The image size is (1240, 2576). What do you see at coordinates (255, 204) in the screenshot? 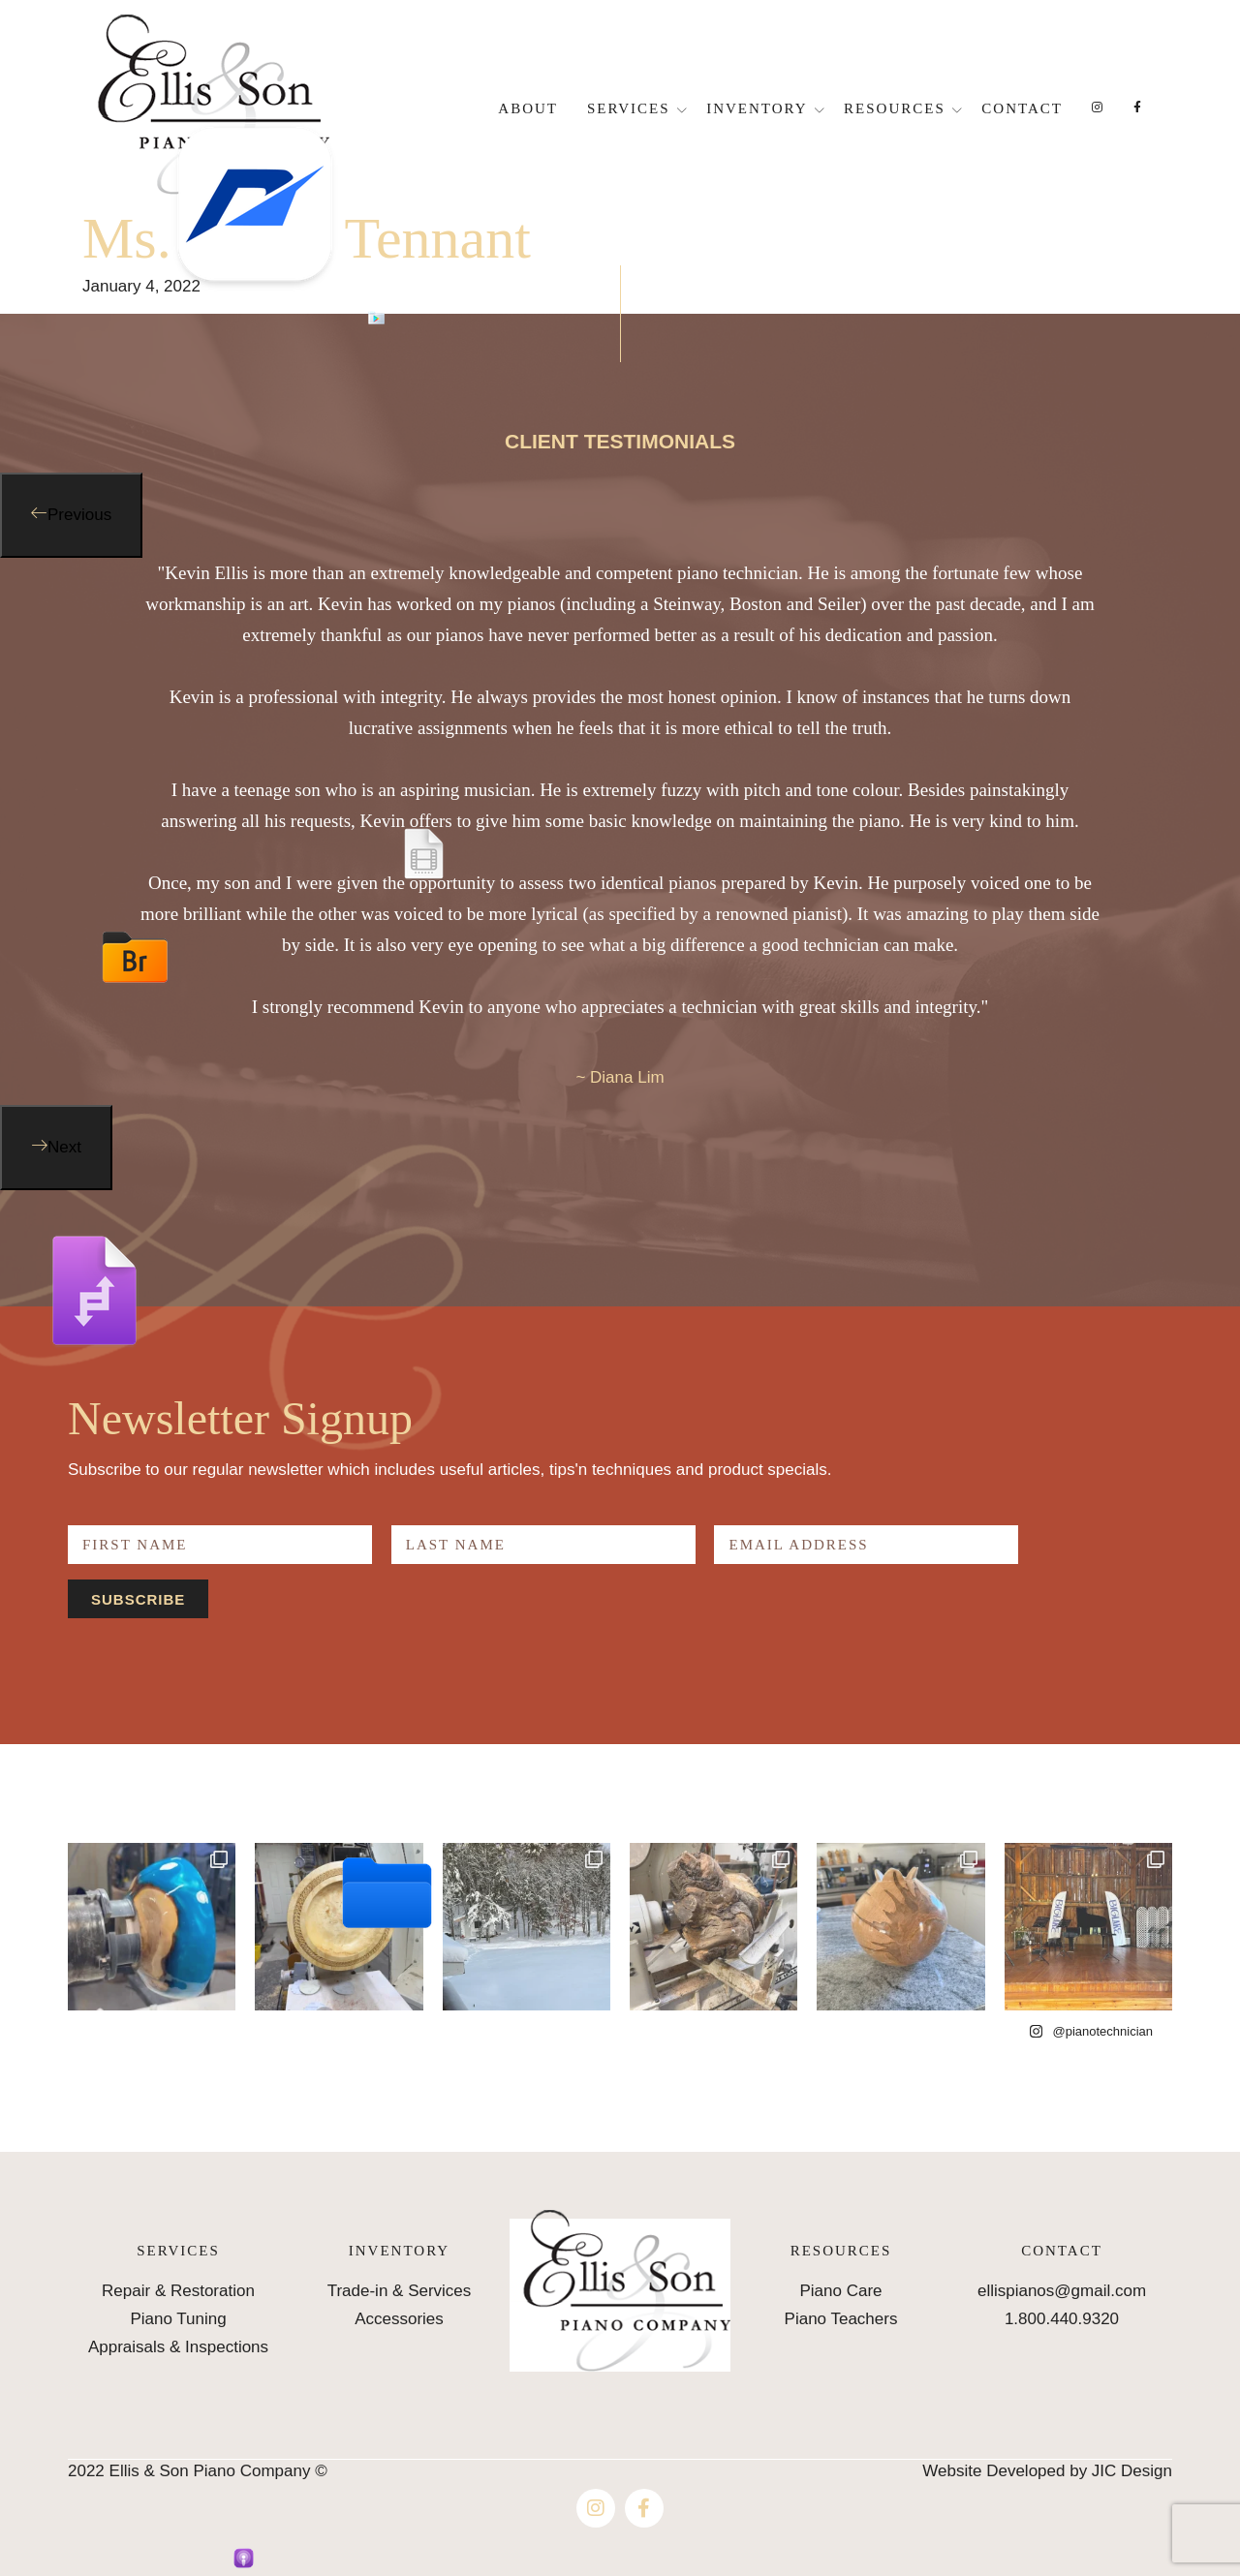
I see `launch need for speed nitro racing game` at bounding box center [255, 204].